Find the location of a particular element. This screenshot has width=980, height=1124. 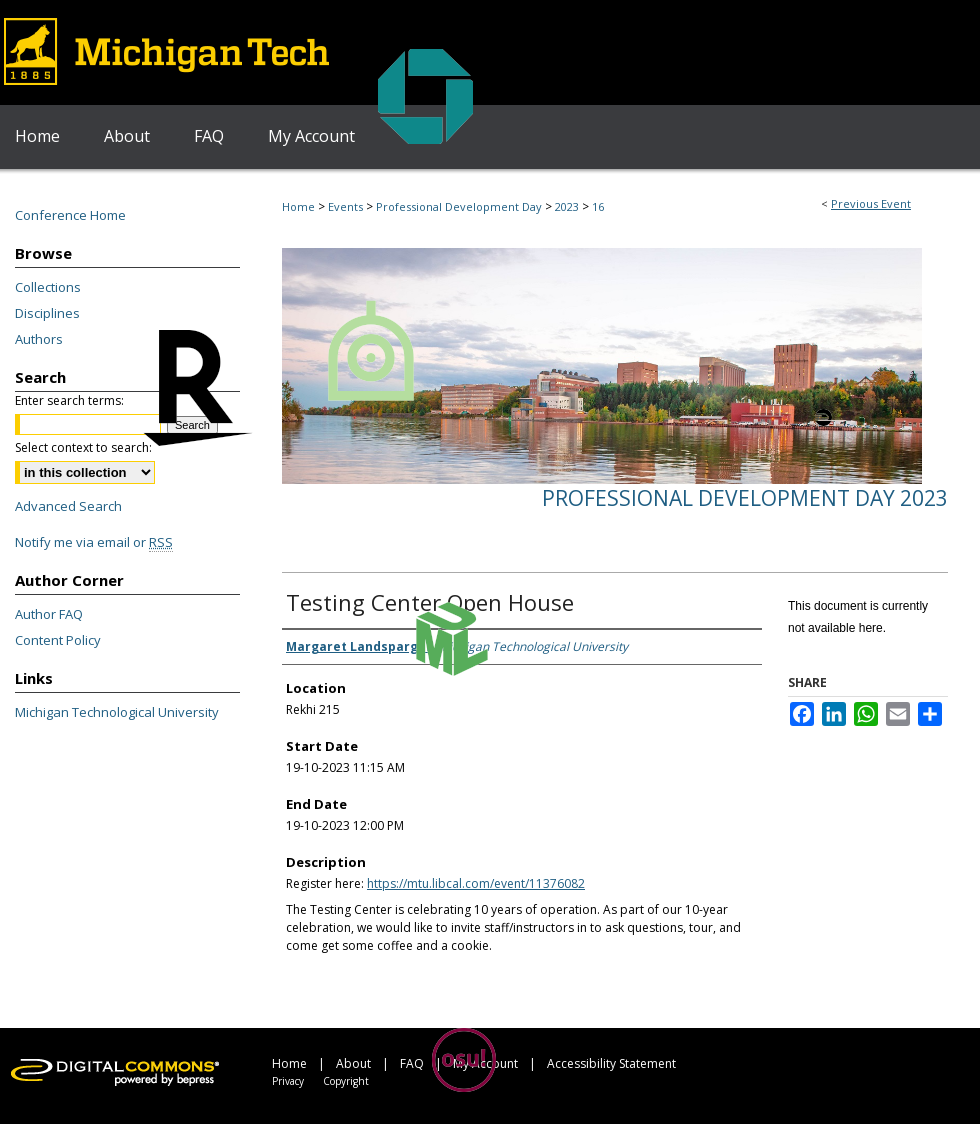

open the Chase banking app is located at coordinates (425, 96).